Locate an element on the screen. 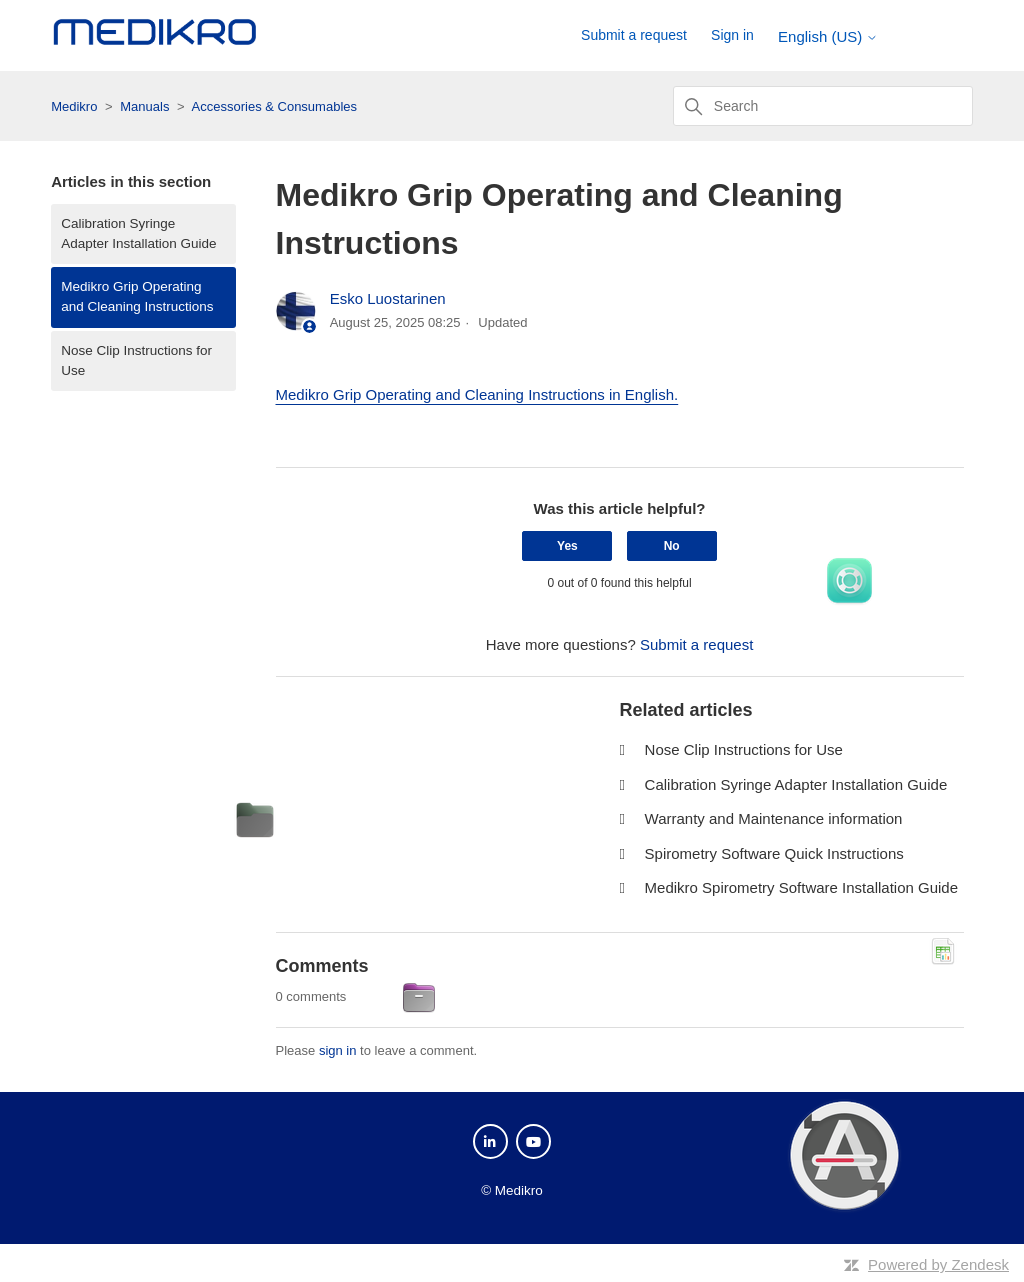  open the help center is located at coordinates (849, 580).